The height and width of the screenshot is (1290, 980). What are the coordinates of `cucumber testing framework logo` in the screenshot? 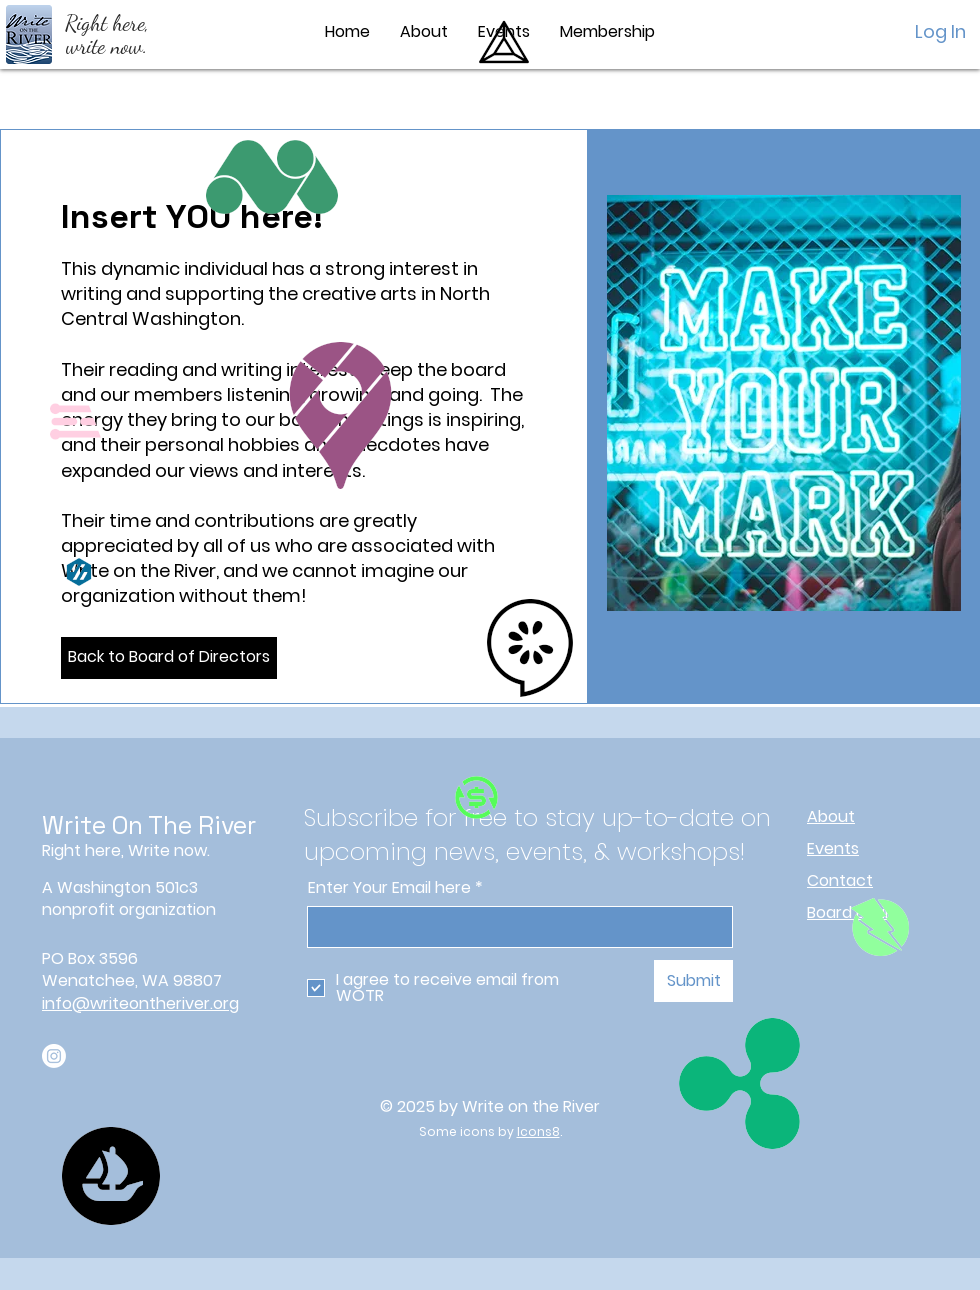 It's located at (530, 648).